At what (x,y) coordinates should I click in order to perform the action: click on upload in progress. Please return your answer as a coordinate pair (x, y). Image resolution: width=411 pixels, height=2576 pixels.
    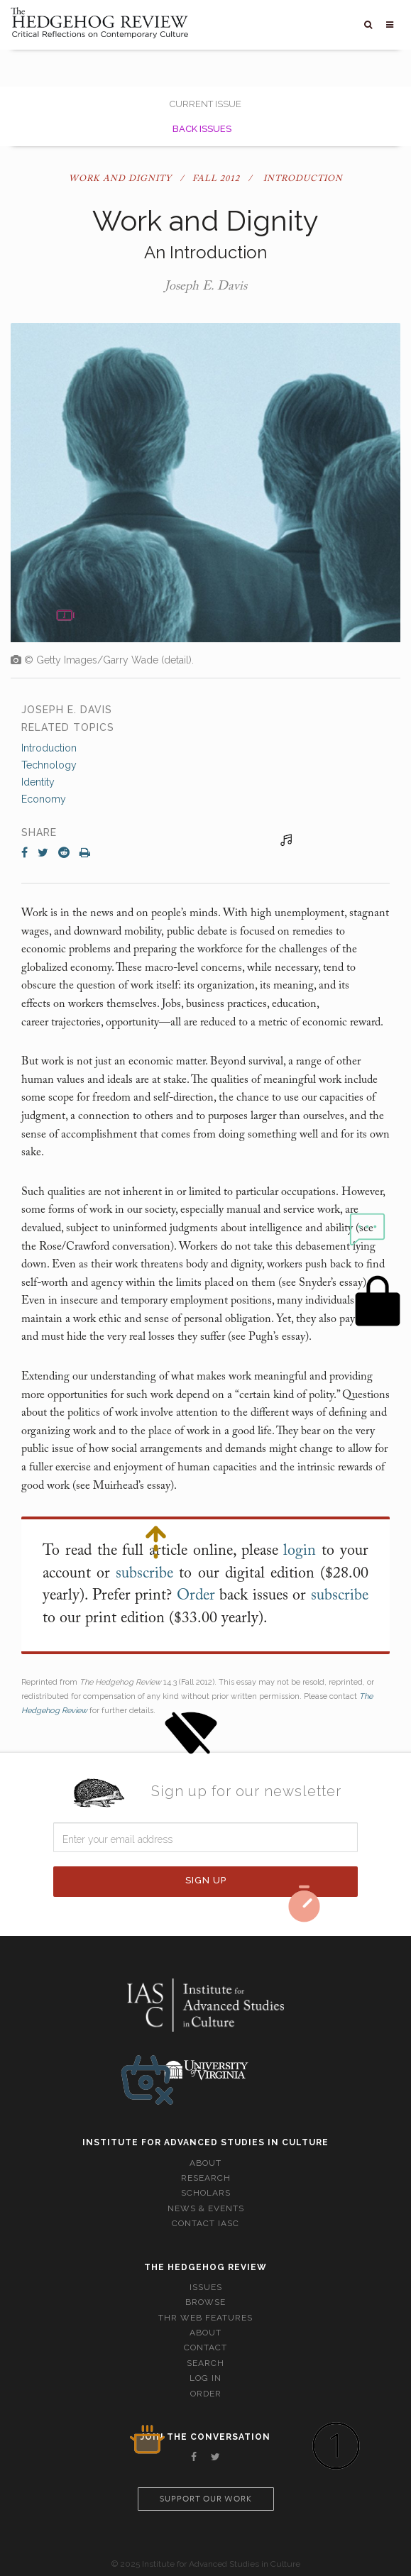
    Looking at the image, I should click on (155, 1542).